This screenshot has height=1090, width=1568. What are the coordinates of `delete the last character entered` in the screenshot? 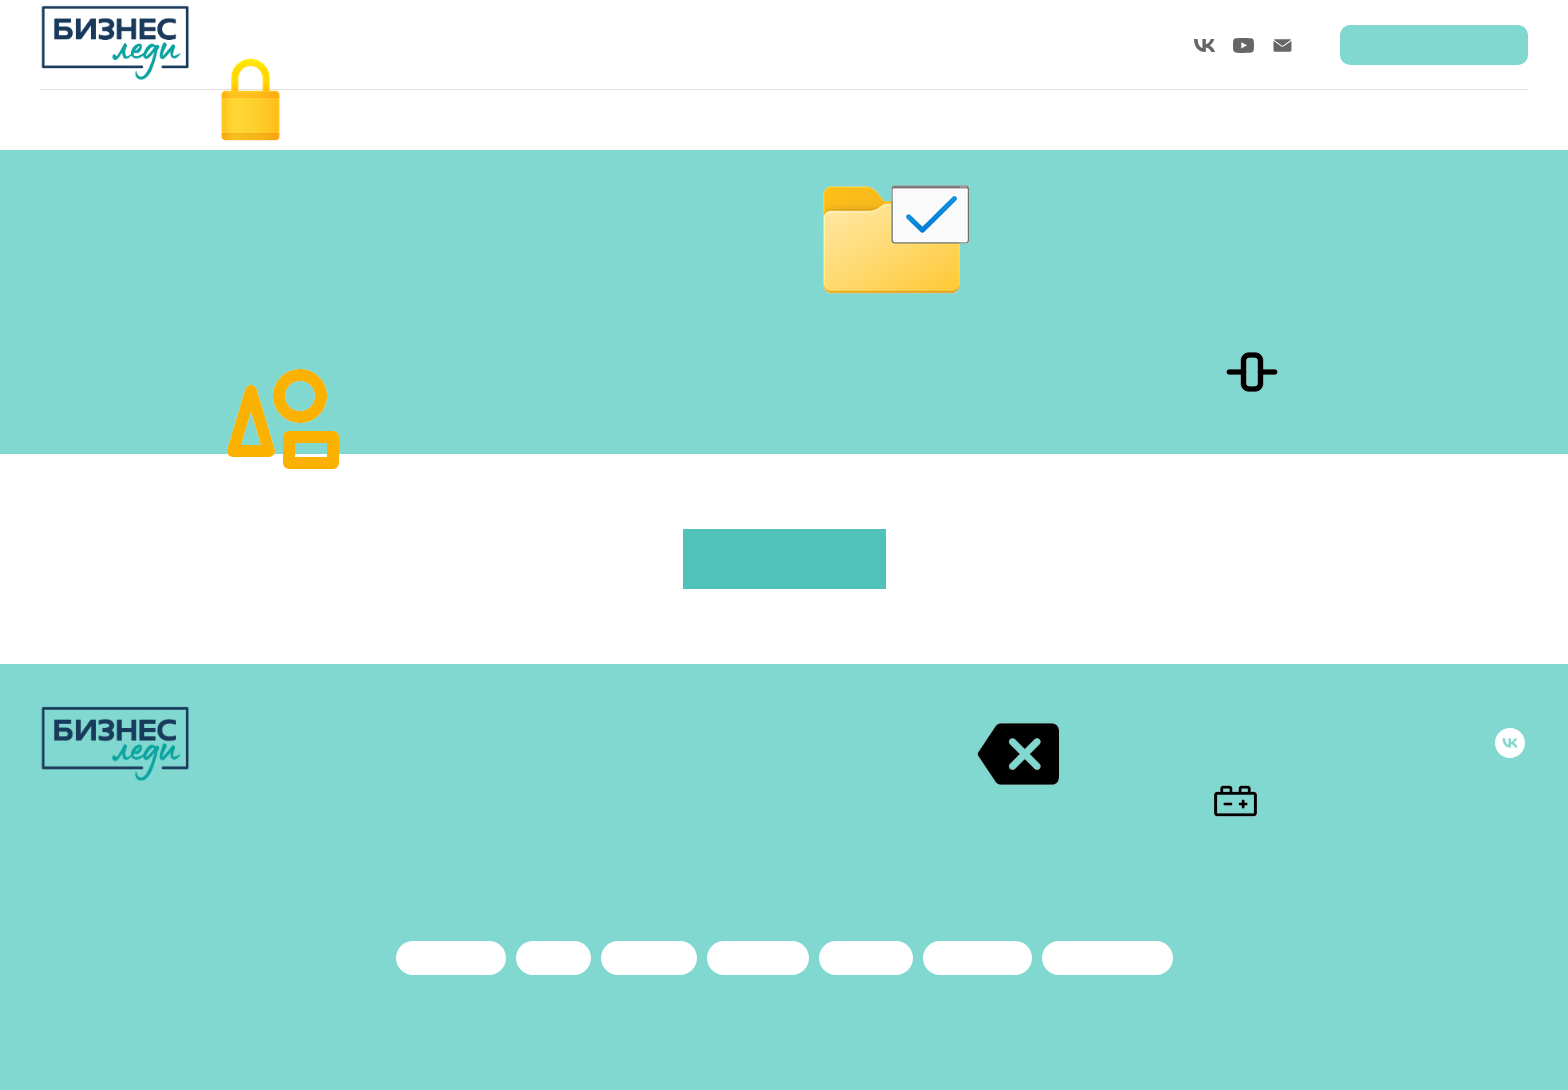 It's located at (1018, 754).